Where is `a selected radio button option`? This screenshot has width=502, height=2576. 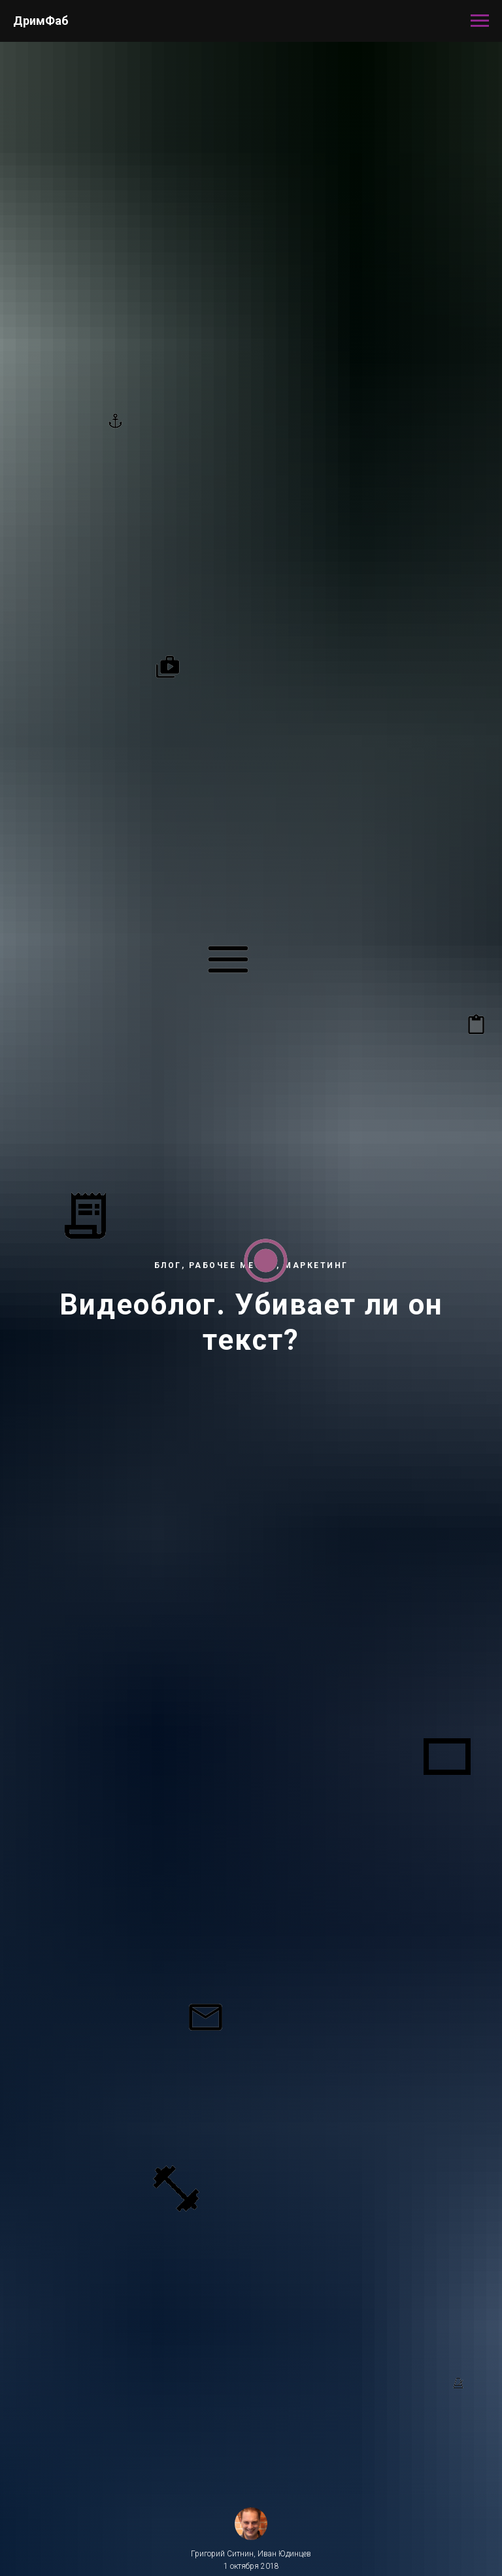 a selected radio button option is located at coordinates (265, 1260).